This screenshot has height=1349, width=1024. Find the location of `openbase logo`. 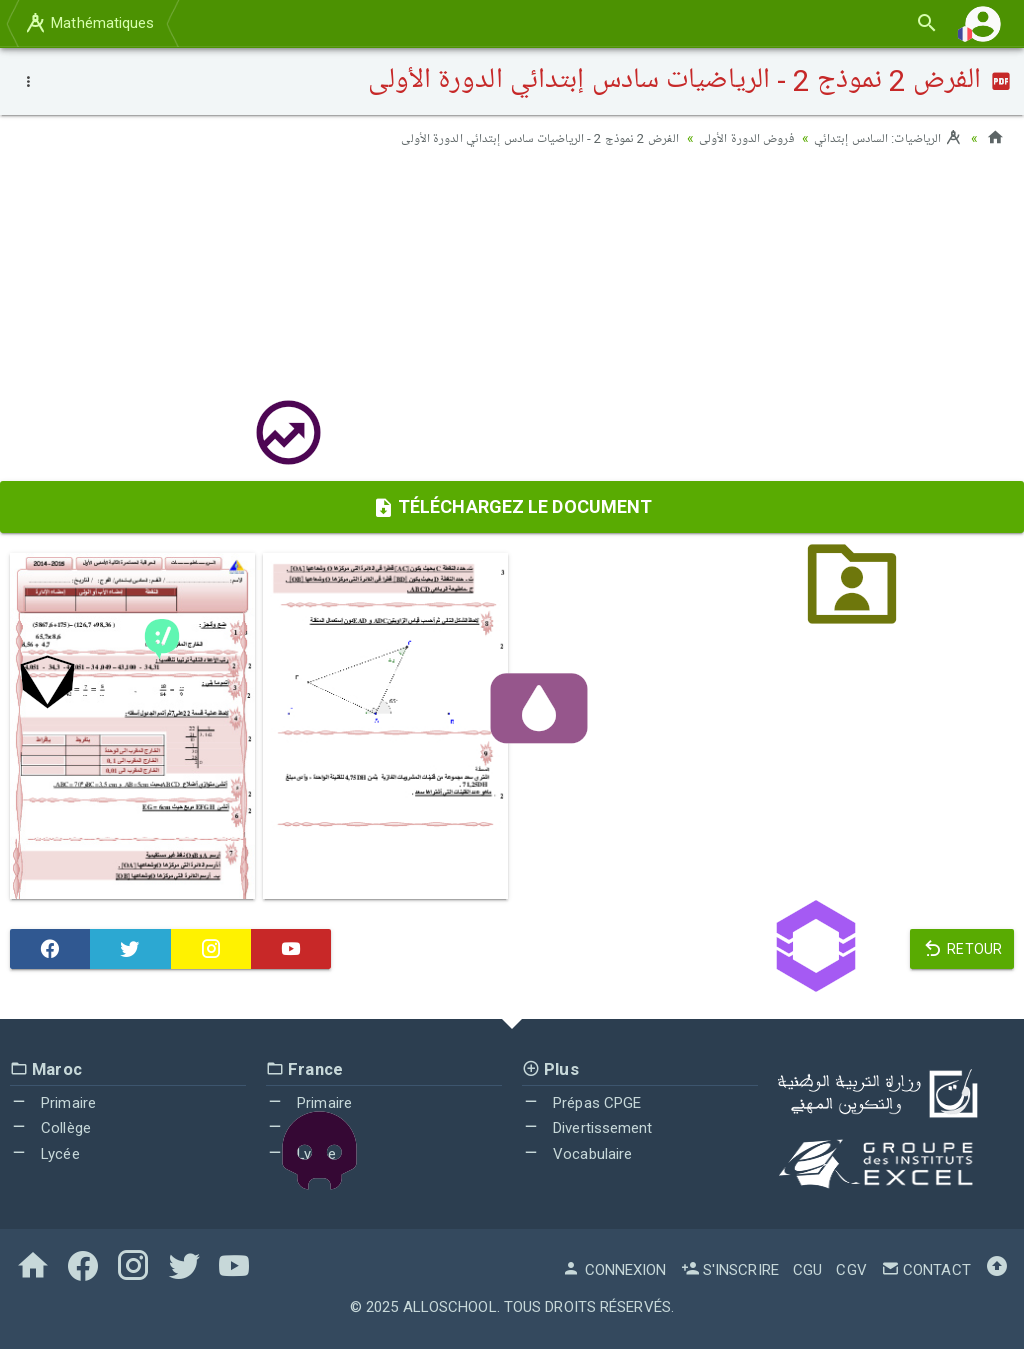

openbase logo is located at coordinates (47, 680).